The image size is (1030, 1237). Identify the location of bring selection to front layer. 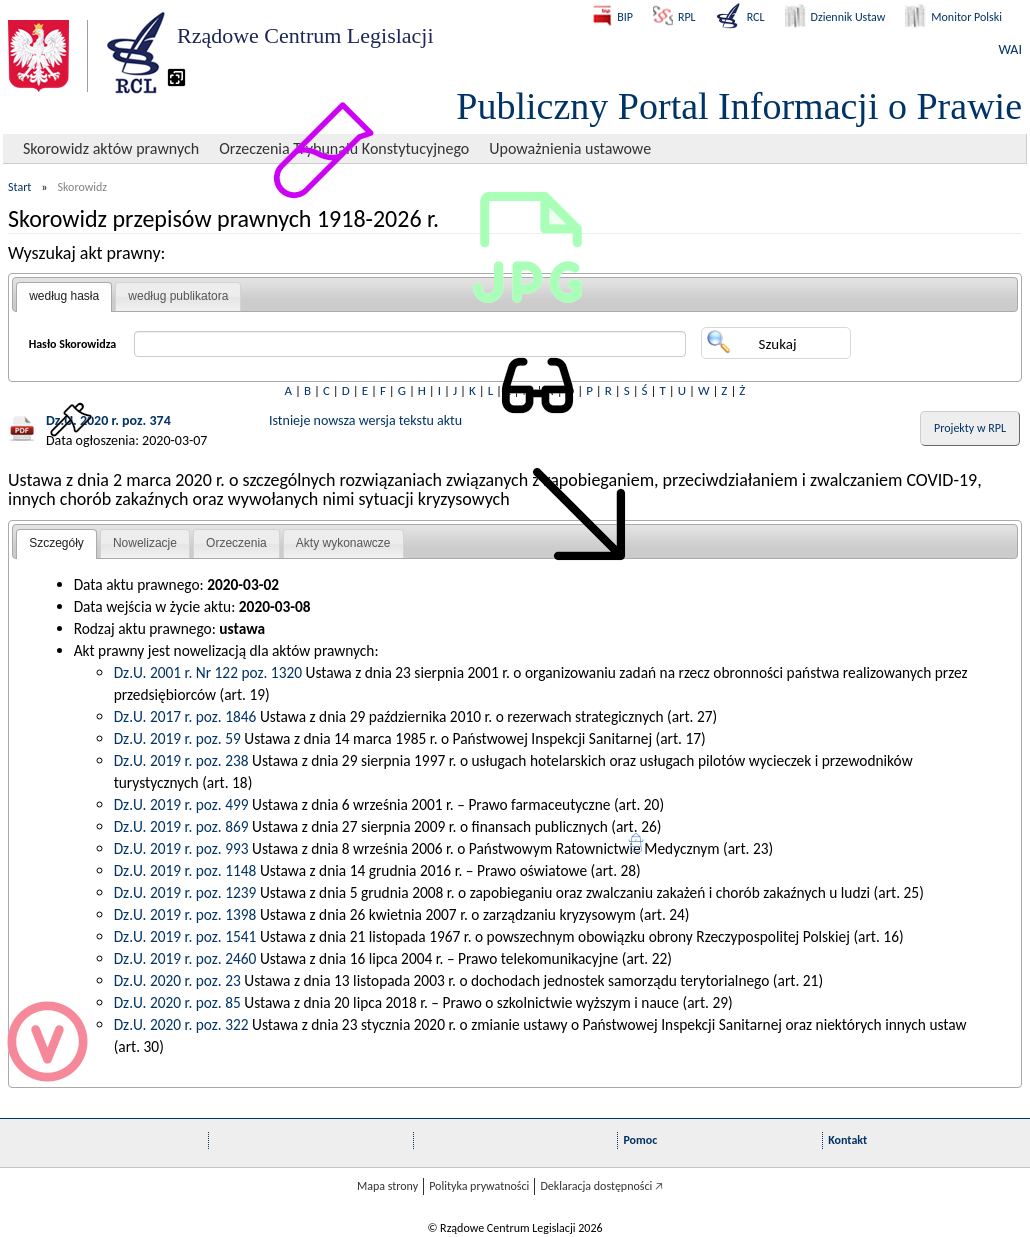
(176, 77).